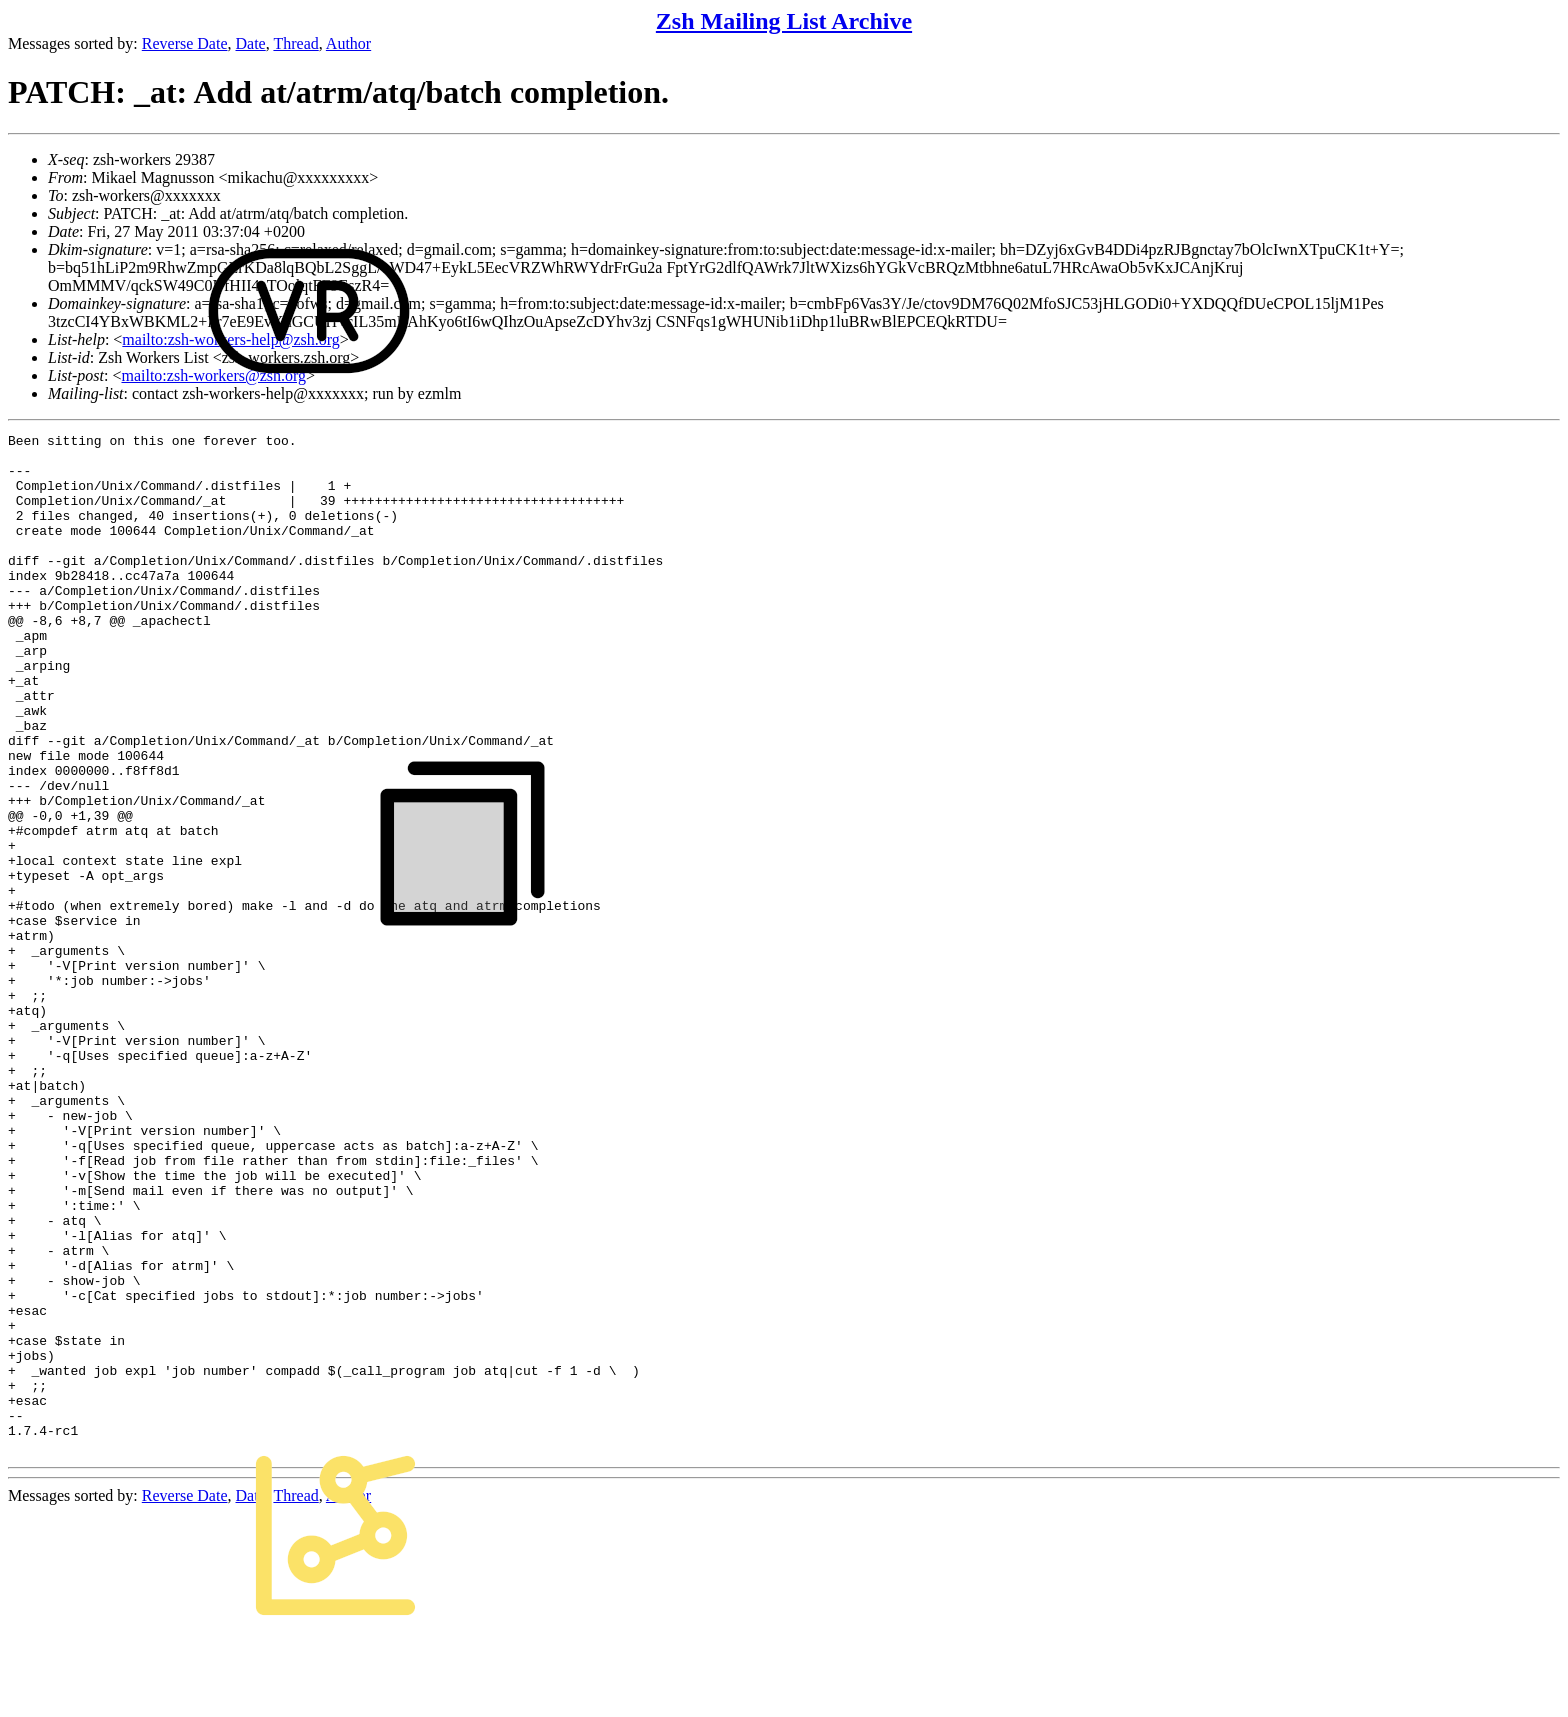  What do you see at coordinates (335, 1535) in the screenshot?
I see `view scatter plot data visualization` at bounding box center [335, 1535].